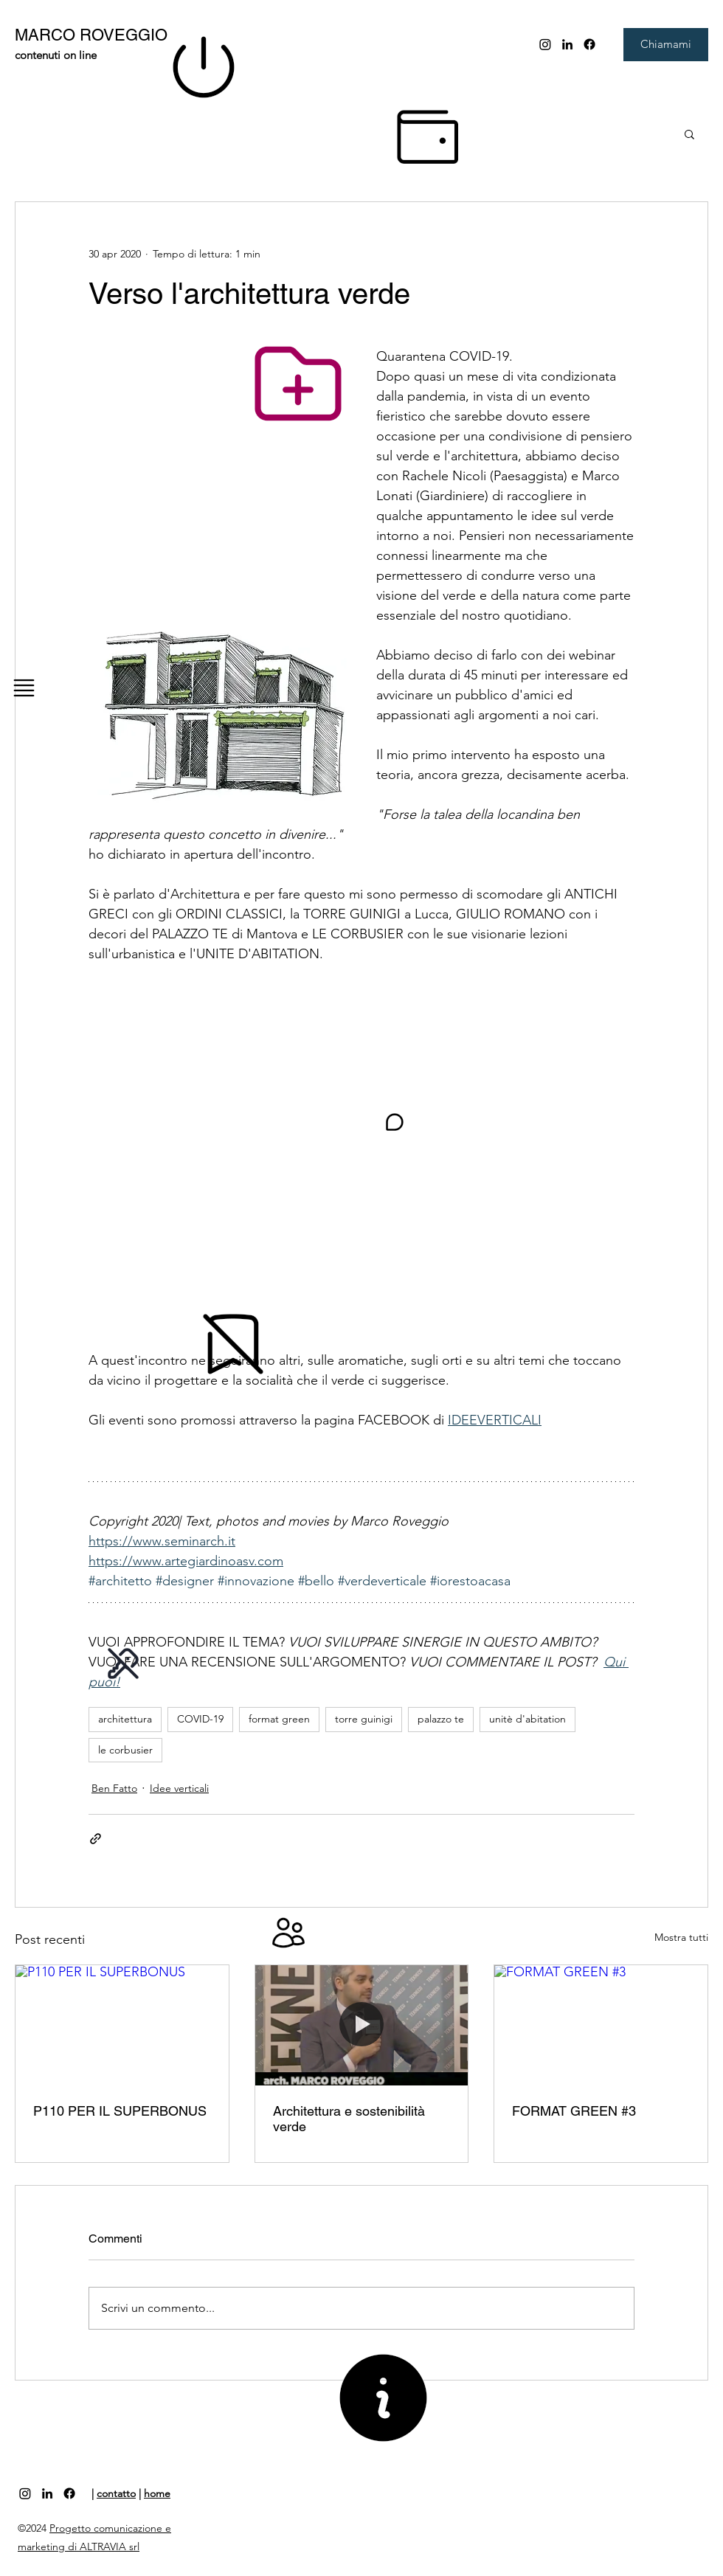 The width and height of the screenshot is (723, 2576). What do you see at coordinates (123, 1663) in the screenshot?
I see `access denied or authentication disabled` at bounding box center [123, 1663].